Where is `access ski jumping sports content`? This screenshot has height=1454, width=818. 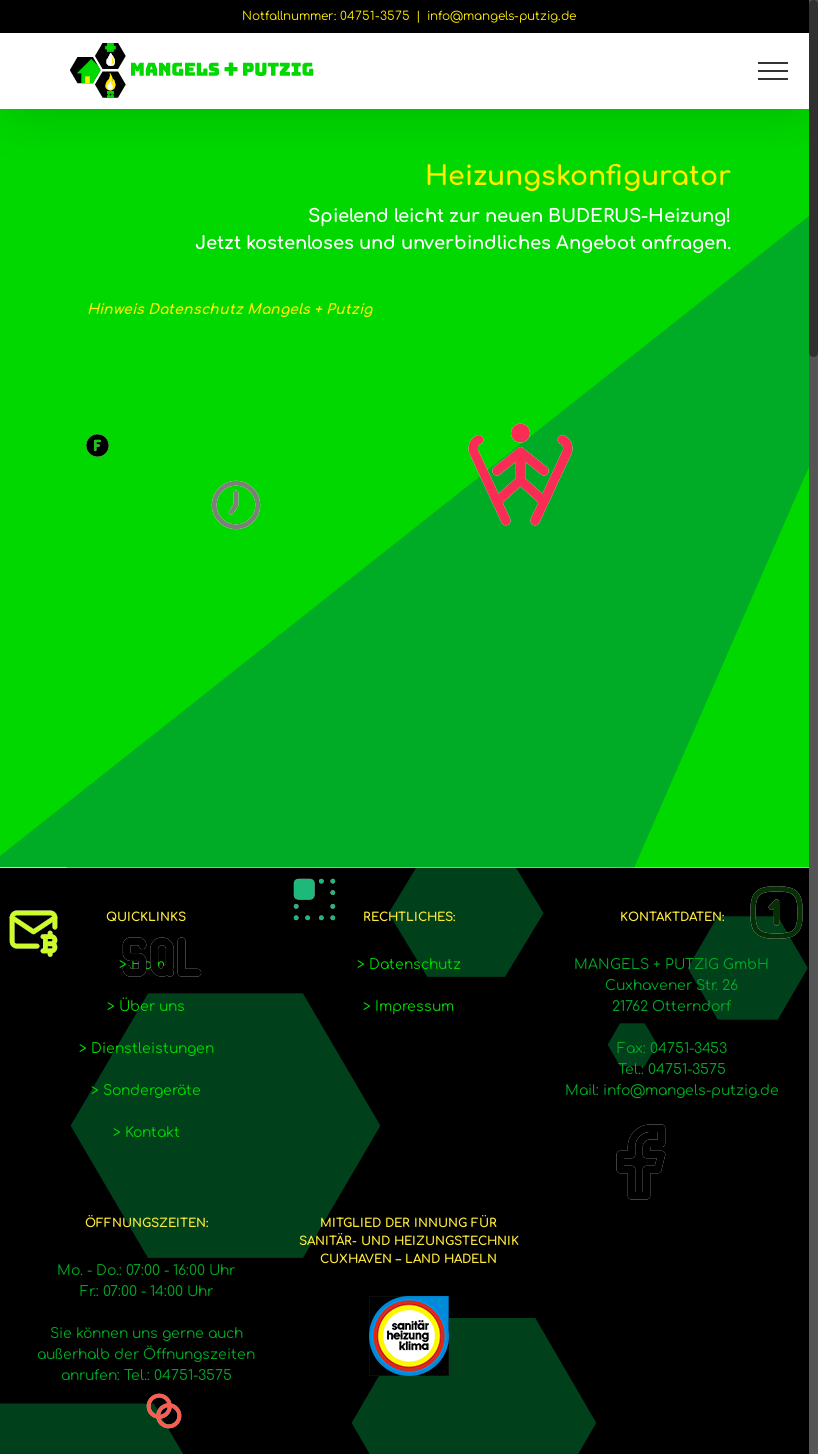 access ski jumping sports content is located at coordinates (520, 475).